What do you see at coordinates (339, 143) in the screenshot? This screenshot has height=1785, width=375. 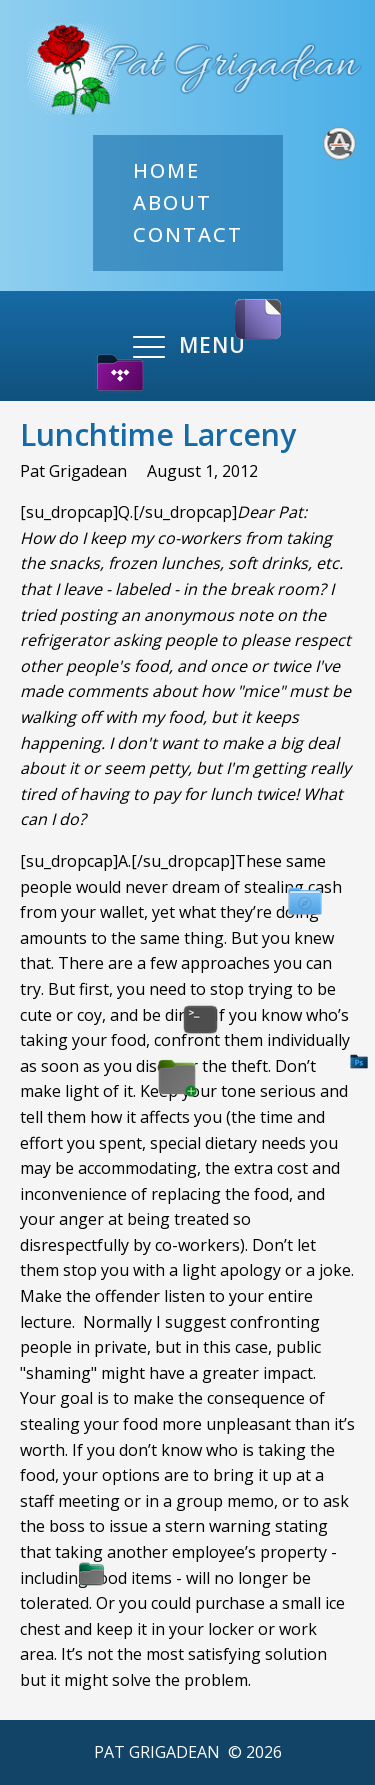 I see `open the software updater application` at bounding box center [339, 143].